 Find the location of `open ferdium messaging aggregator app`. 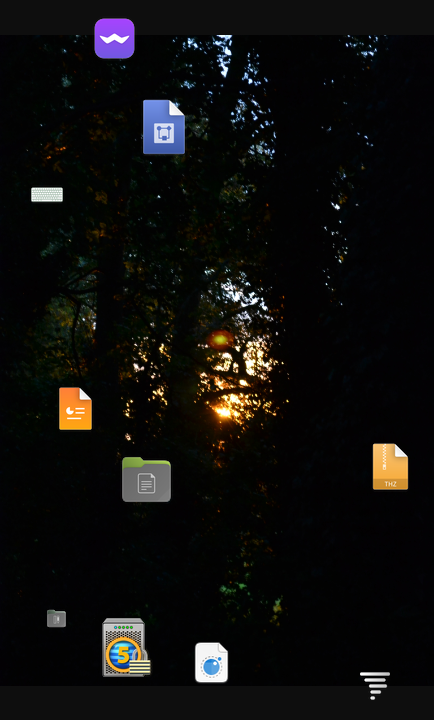

open ferdium messaging aggregator app is located at coordinates (114, 38).